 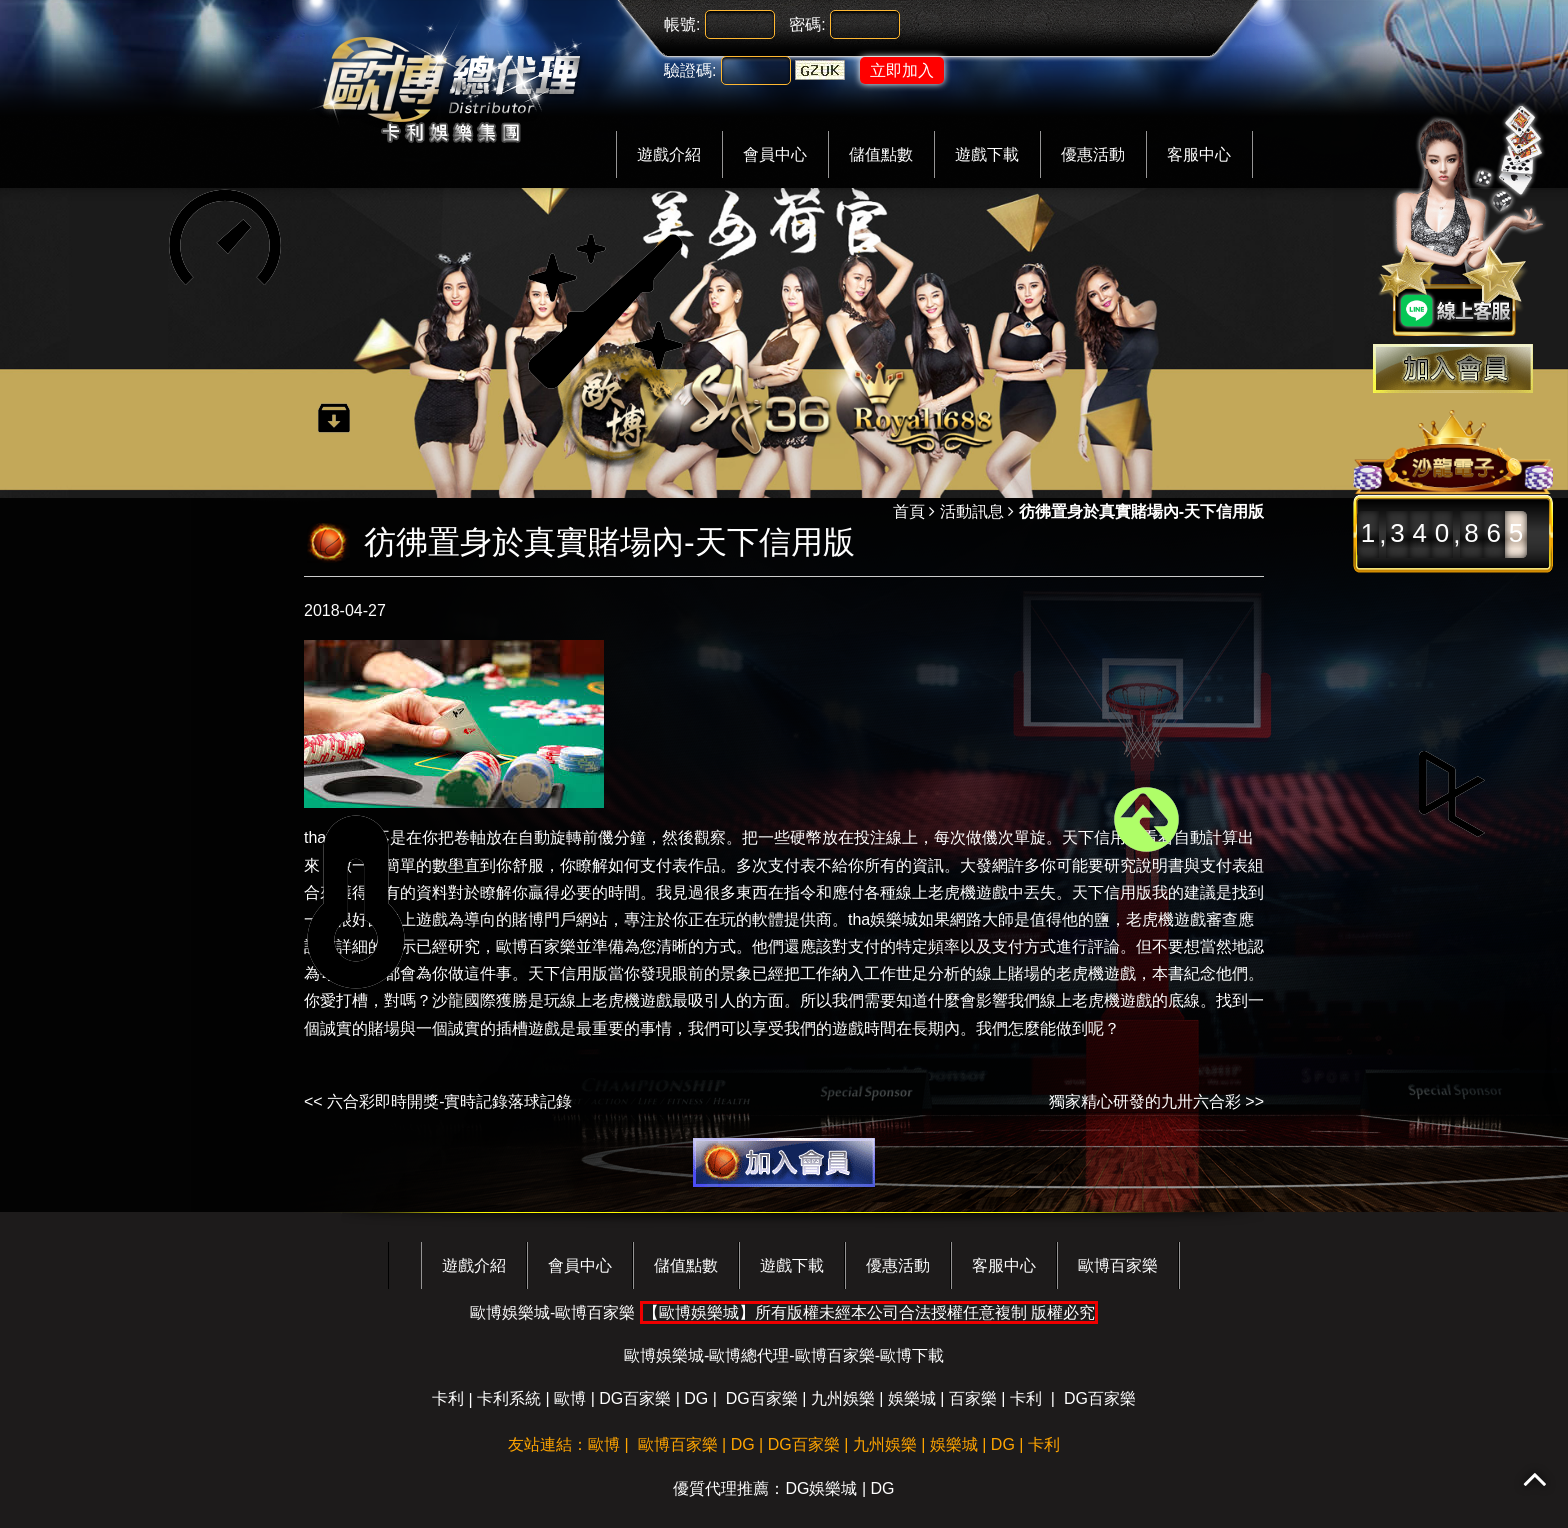 What do you see at coordinates (356, 902) in the screenshot?
I see `indicates high temperature or heat level` at bounding box center [356, 902].